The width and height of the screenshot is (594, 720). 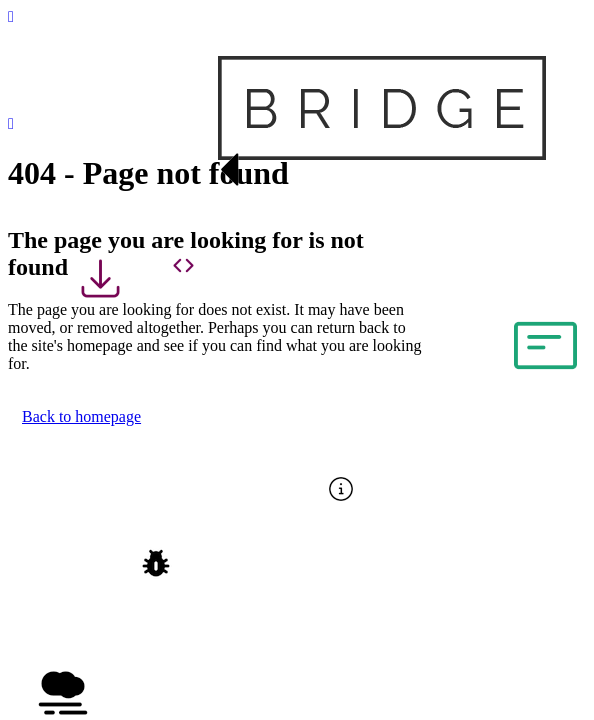 What do you see at coordinates (63, 693) in the screenshot?
I see `indicates smog or poor air quality conditions` at bounding box center [63, 693].